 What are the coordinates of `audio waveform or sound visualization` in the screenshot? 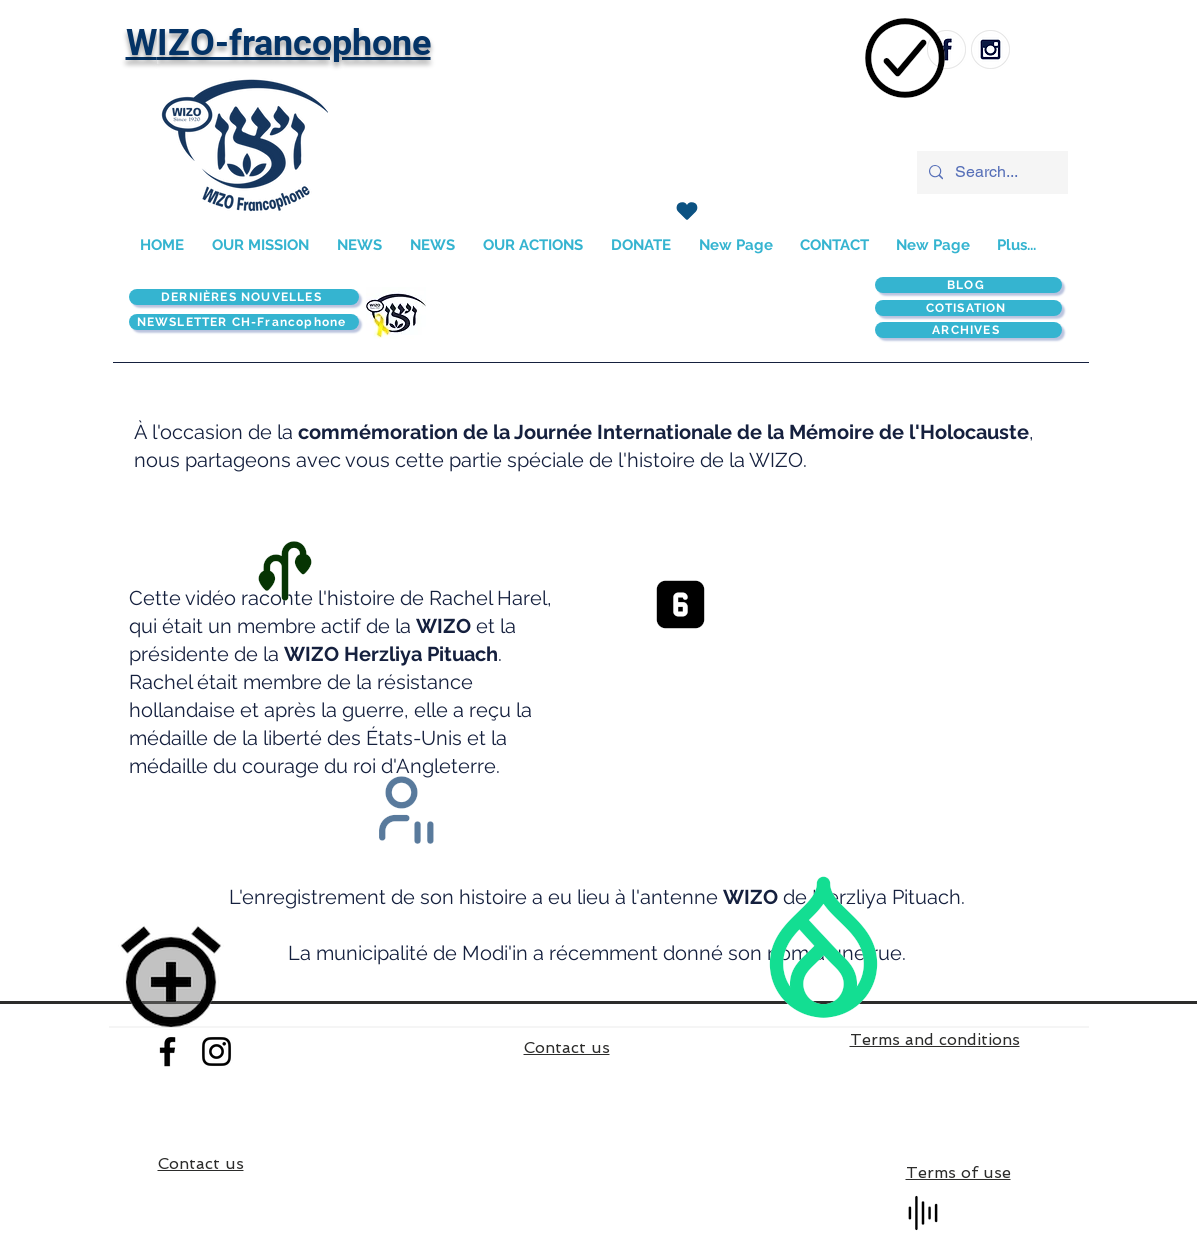 It's located at (923, 1213).